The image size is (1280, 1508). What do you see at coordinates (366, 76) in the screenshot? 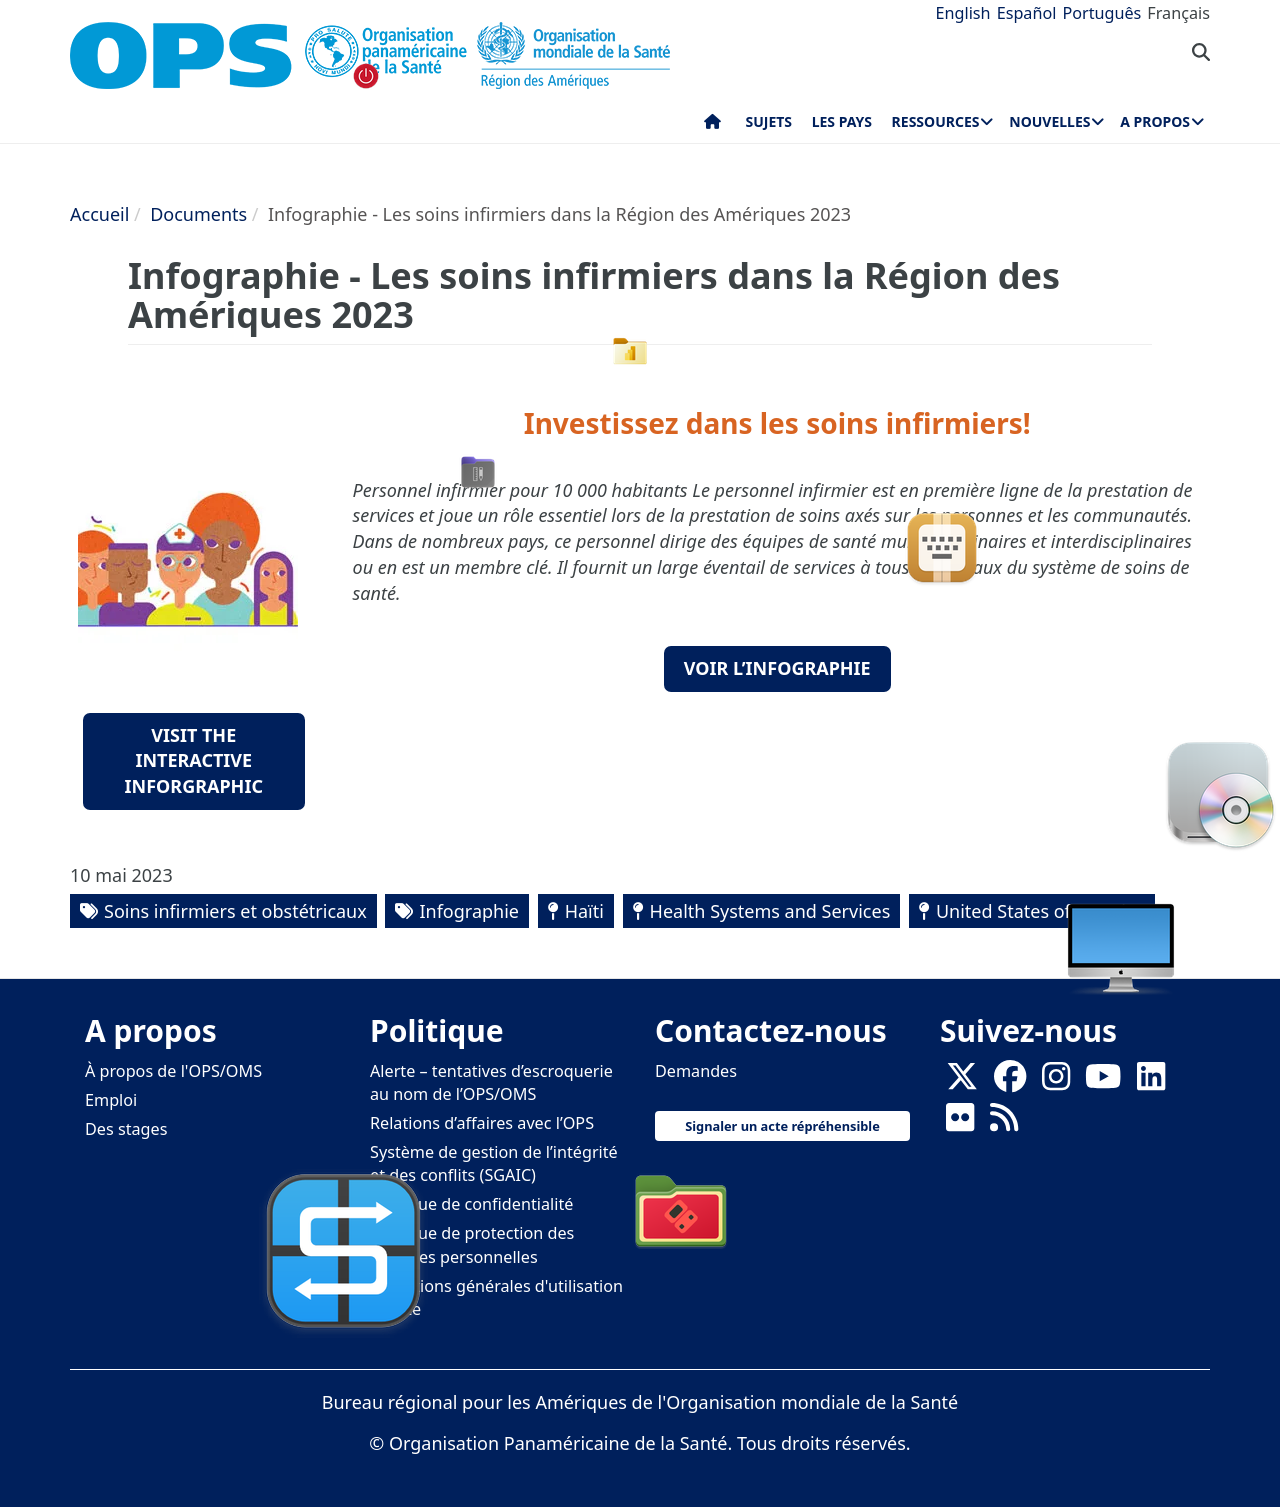
I see `shut down or power off the system` at bounding box center [366, 76].